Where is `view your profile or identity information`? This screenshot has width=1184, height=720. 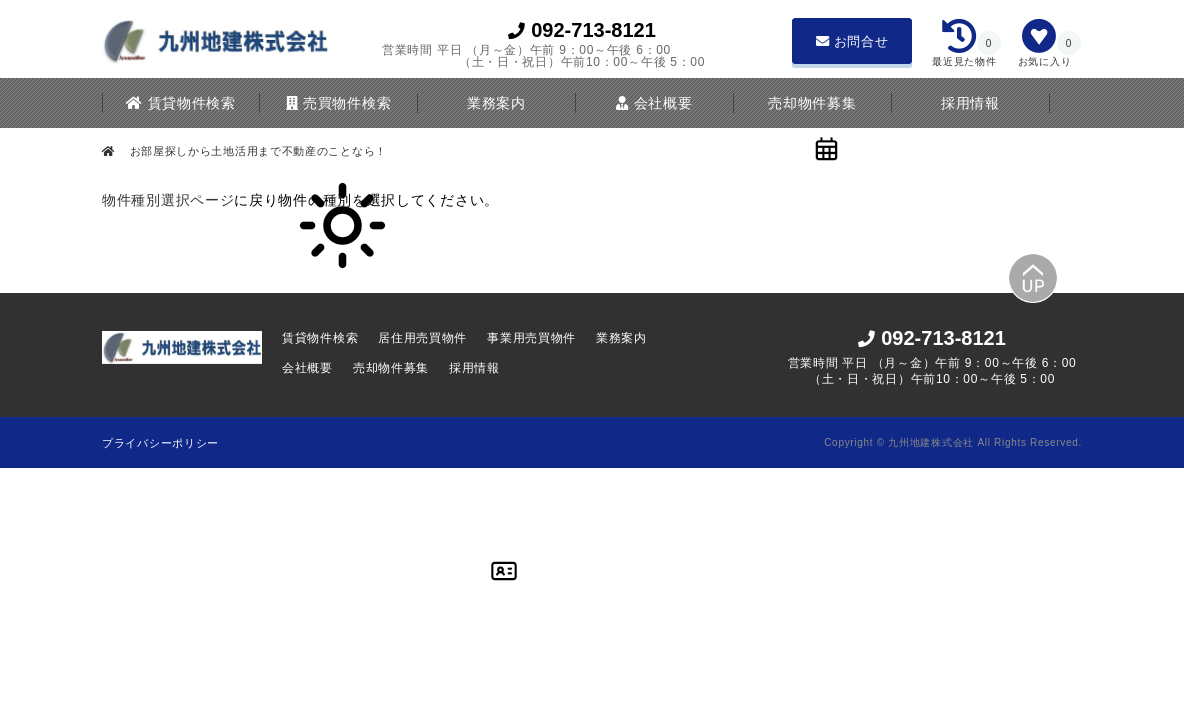
view your profile or identity information is located at coordinates (504, 571).